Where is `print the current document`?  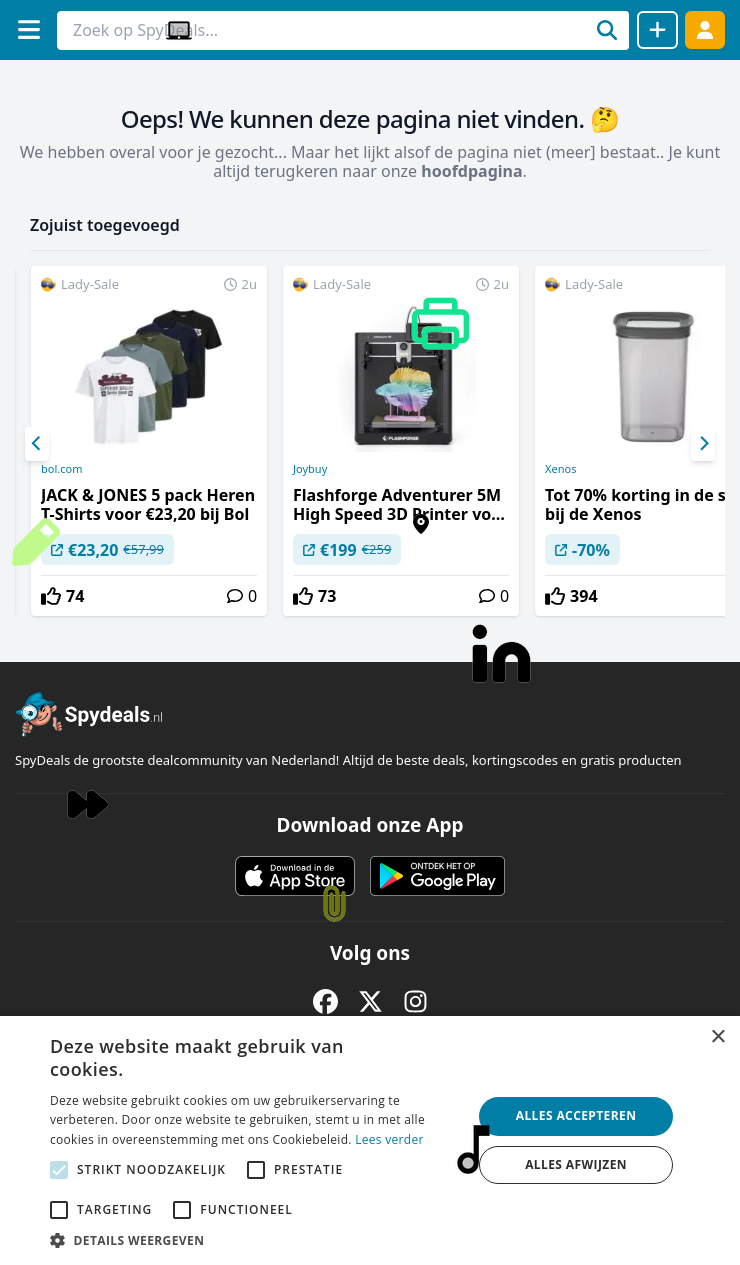
print the current document is located at coordinates (440, 323).